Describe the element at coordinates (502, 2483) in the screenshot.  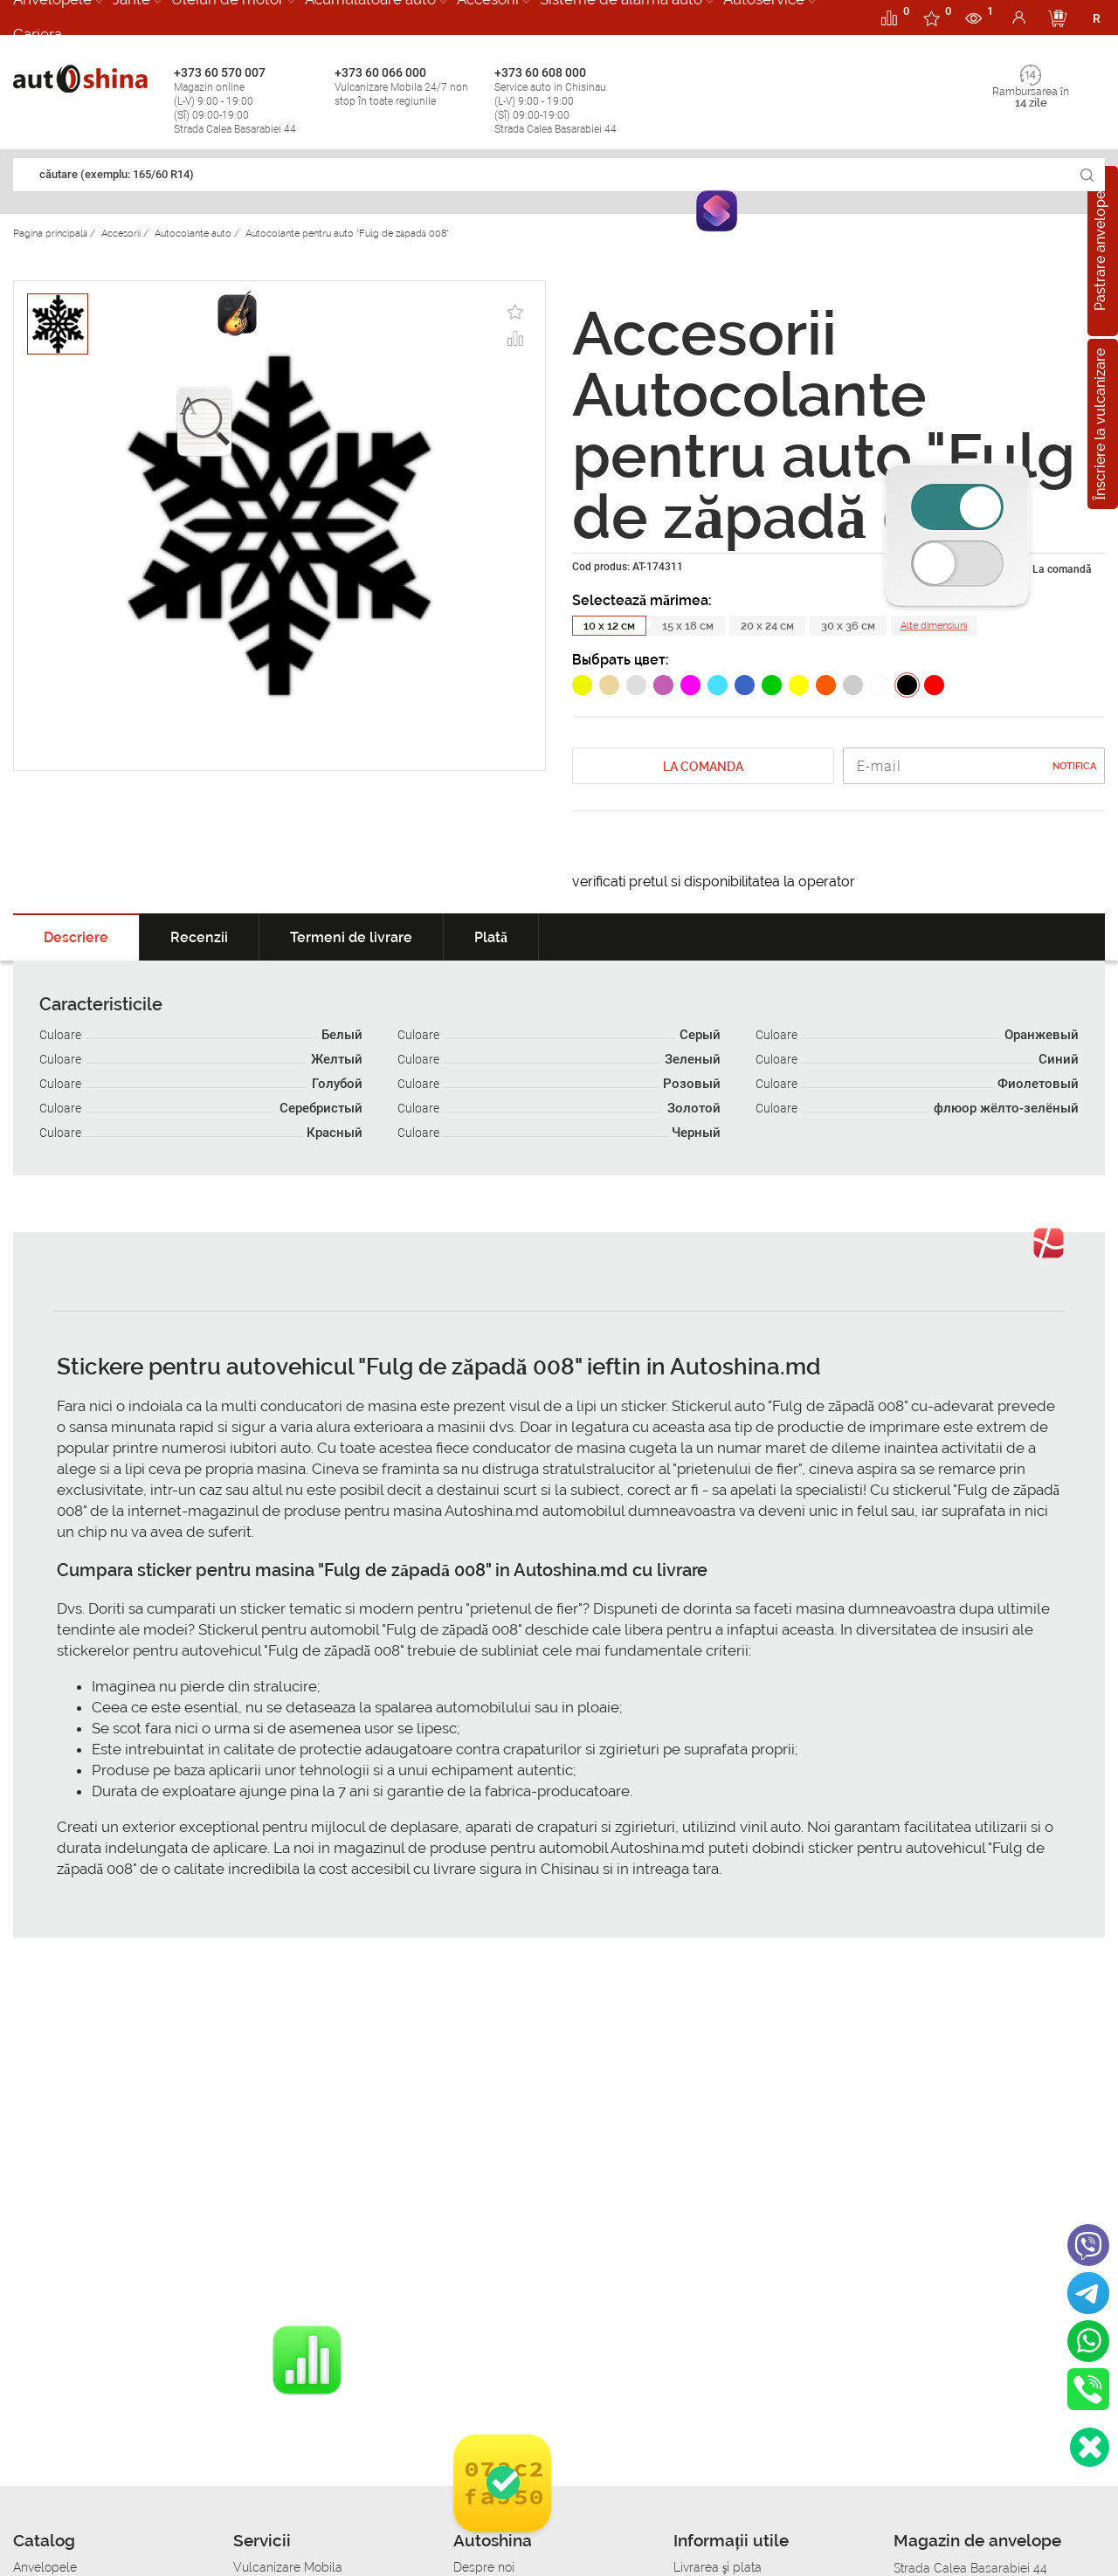
I see `open collision hash verification app` at that location.